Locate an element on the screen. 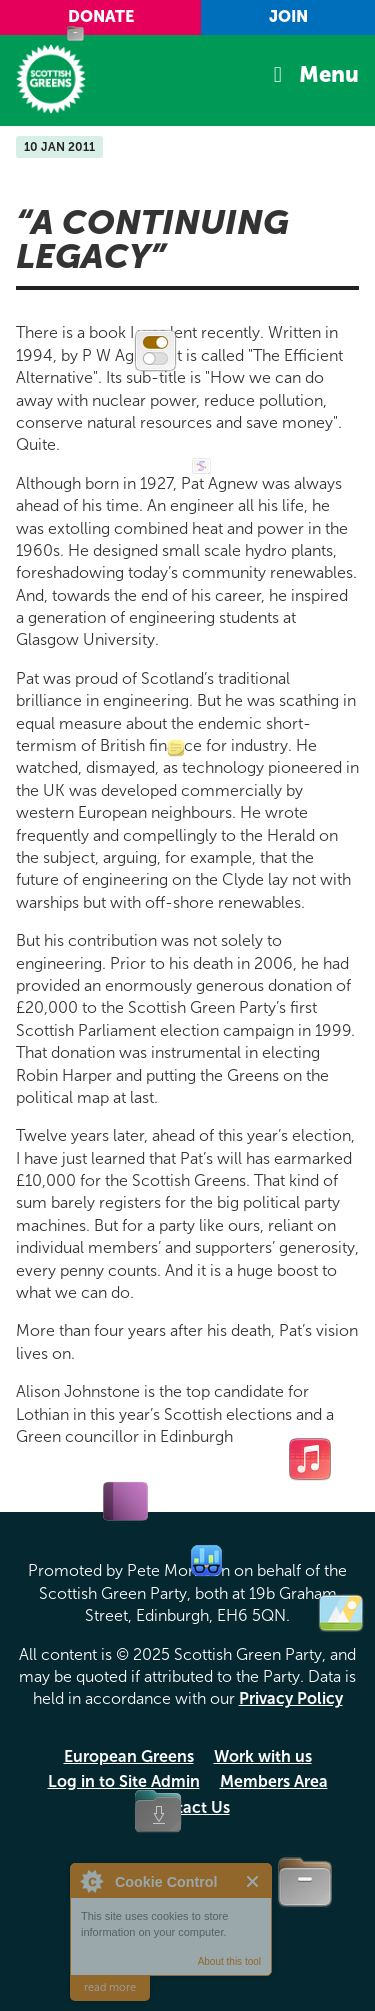 This screenshot has width=375, height=2011. open desktop preferences or settings is located at coordinates (155, 350).